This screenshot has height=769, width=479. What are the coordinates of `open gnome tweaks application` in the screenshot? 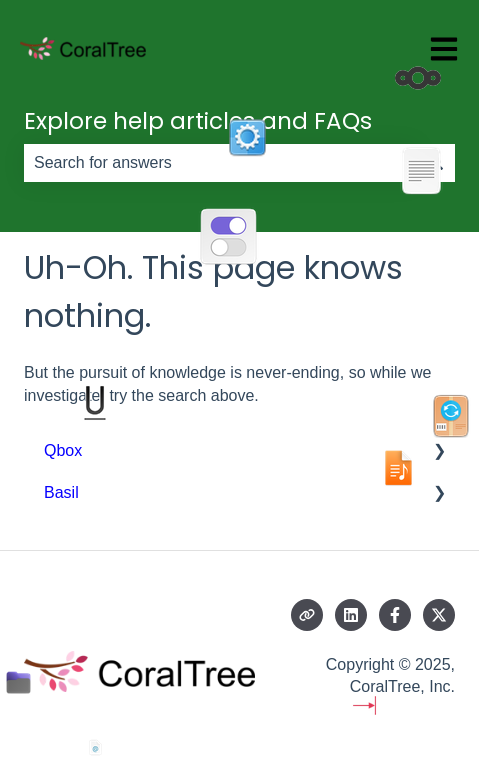 It's located at (228, 236).